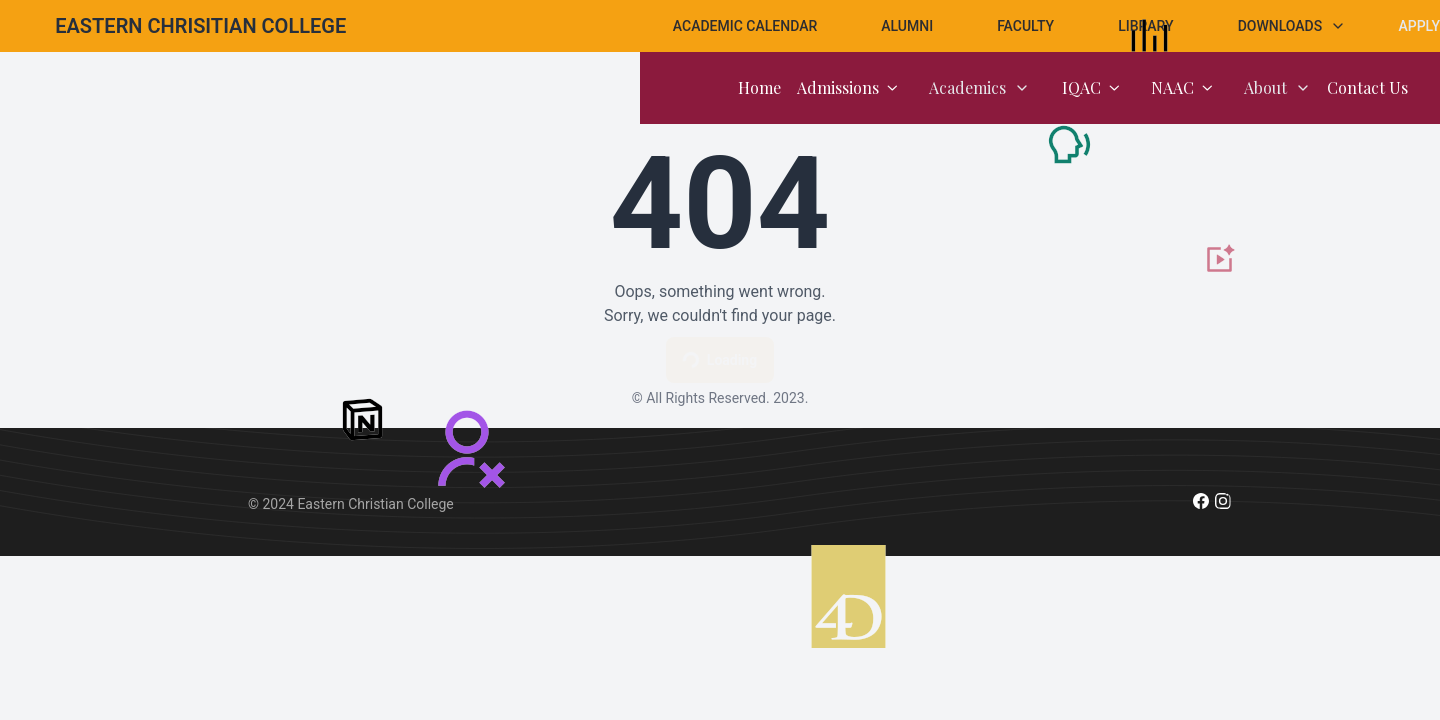  I want to click on audio equalizer or sound level visualization, so click(1149, 35).